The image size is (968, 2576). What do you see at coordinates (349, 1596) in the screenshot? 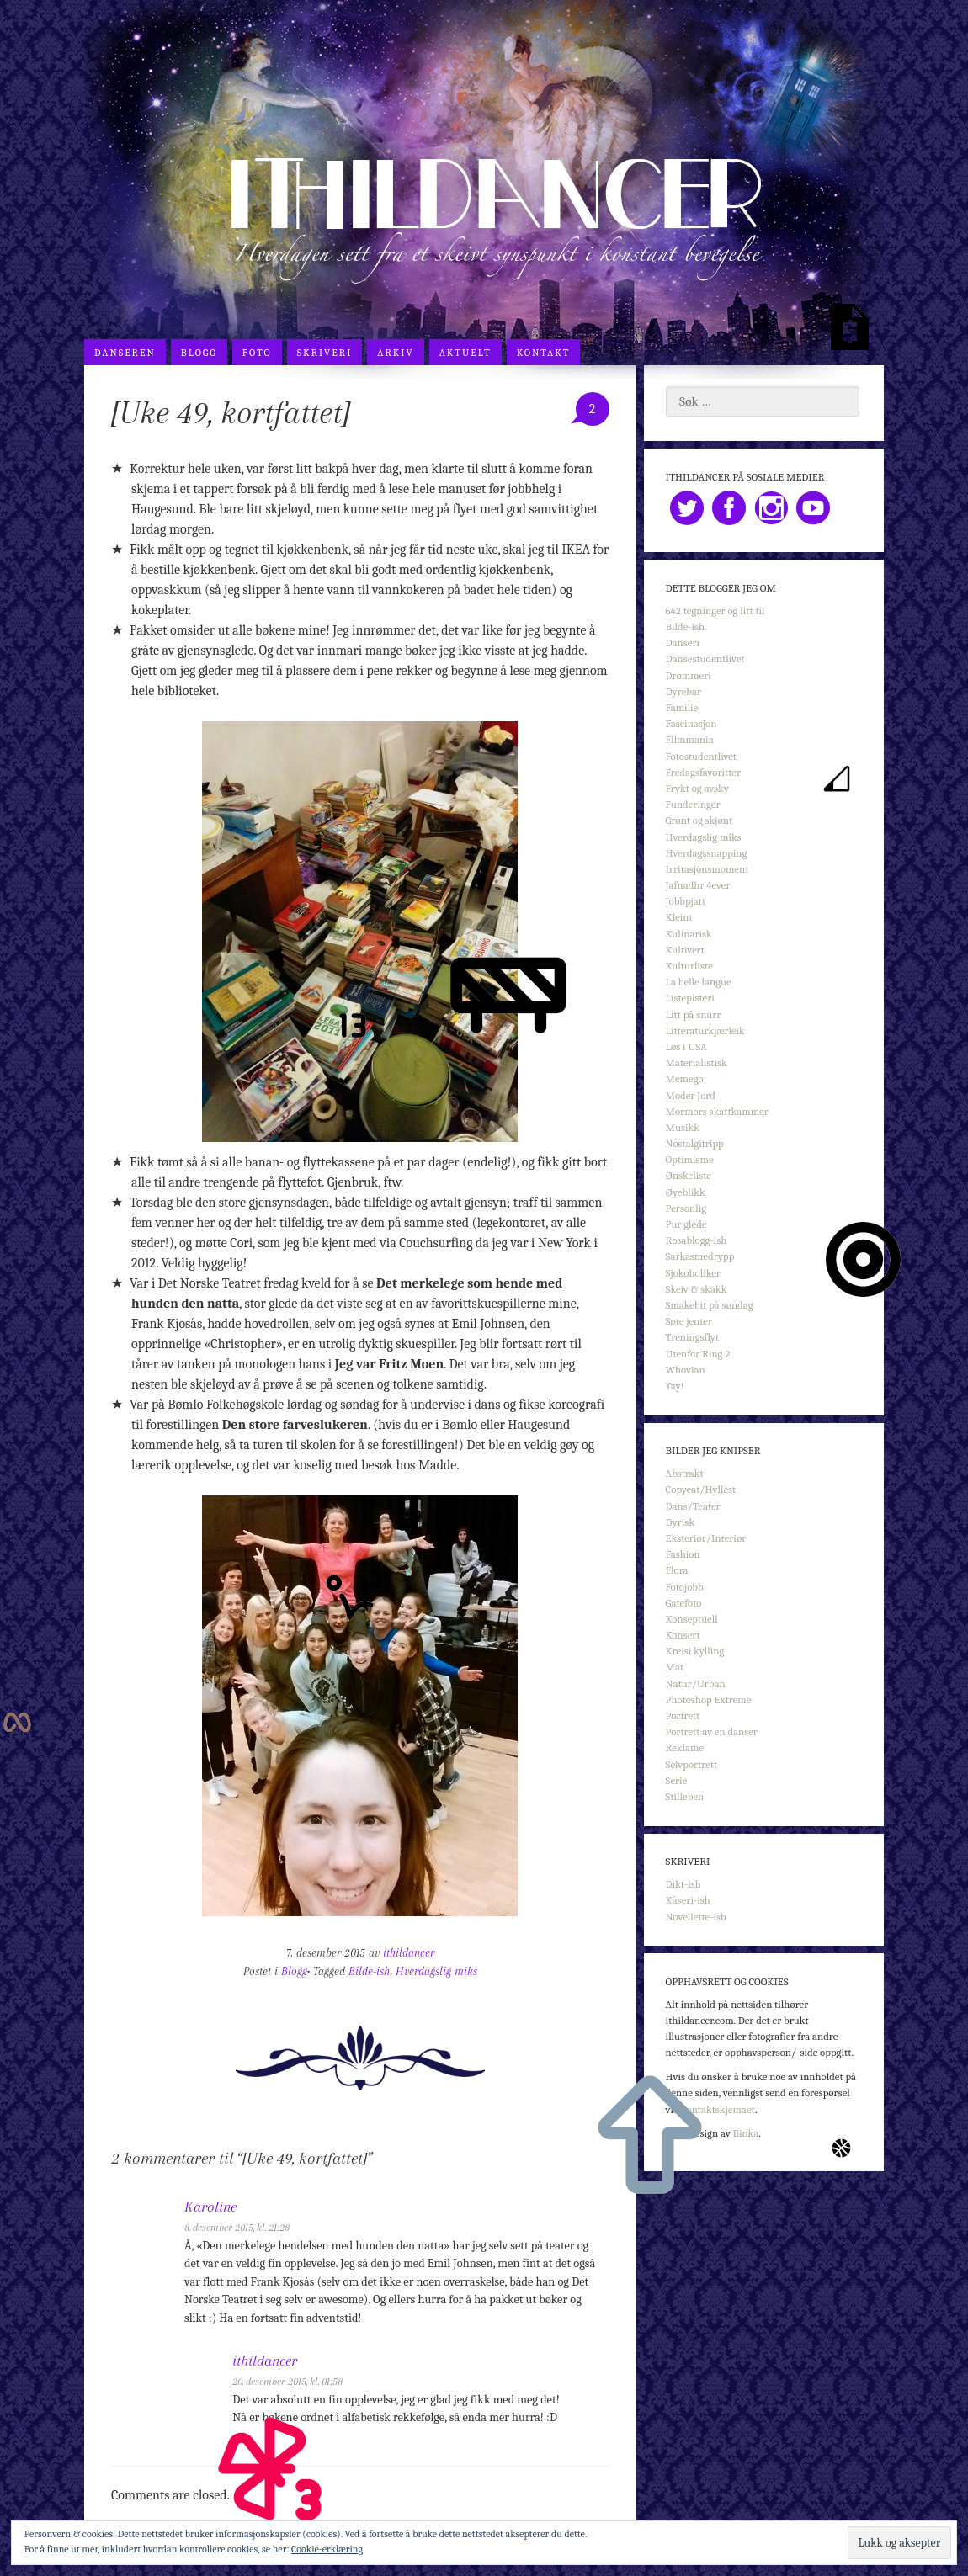
I see `undo or go back to previous state` at bounding box center [349, 1596].